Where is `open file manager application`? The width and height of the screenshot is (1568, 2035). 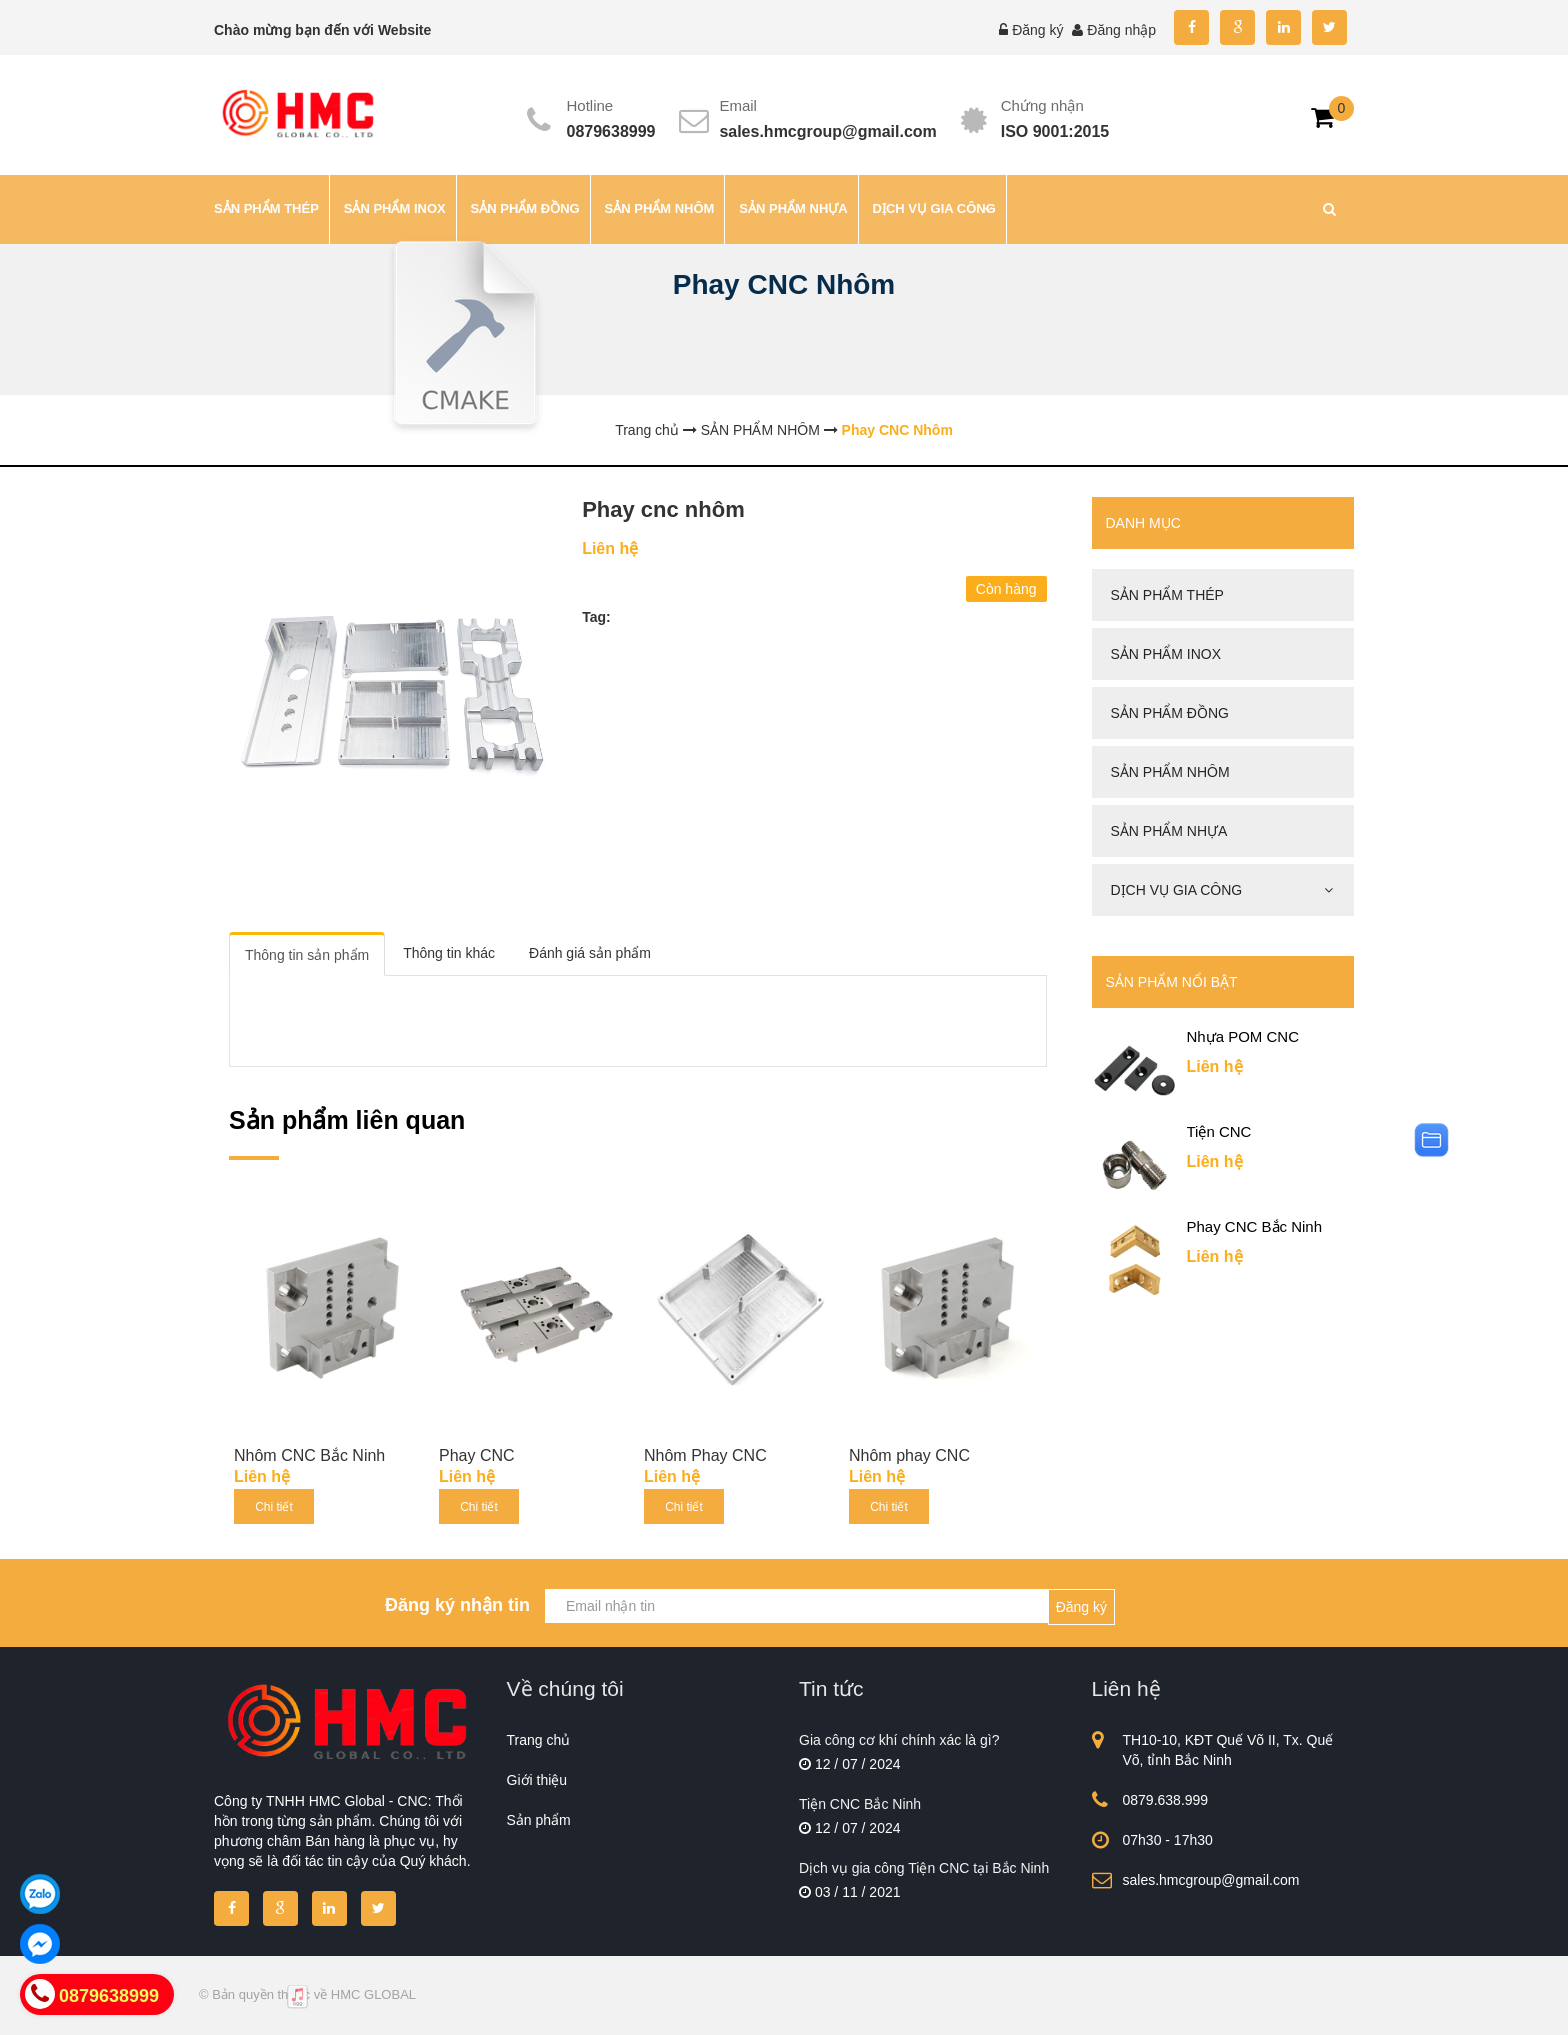
open file manager application is located at coordinates (1431, 1140).